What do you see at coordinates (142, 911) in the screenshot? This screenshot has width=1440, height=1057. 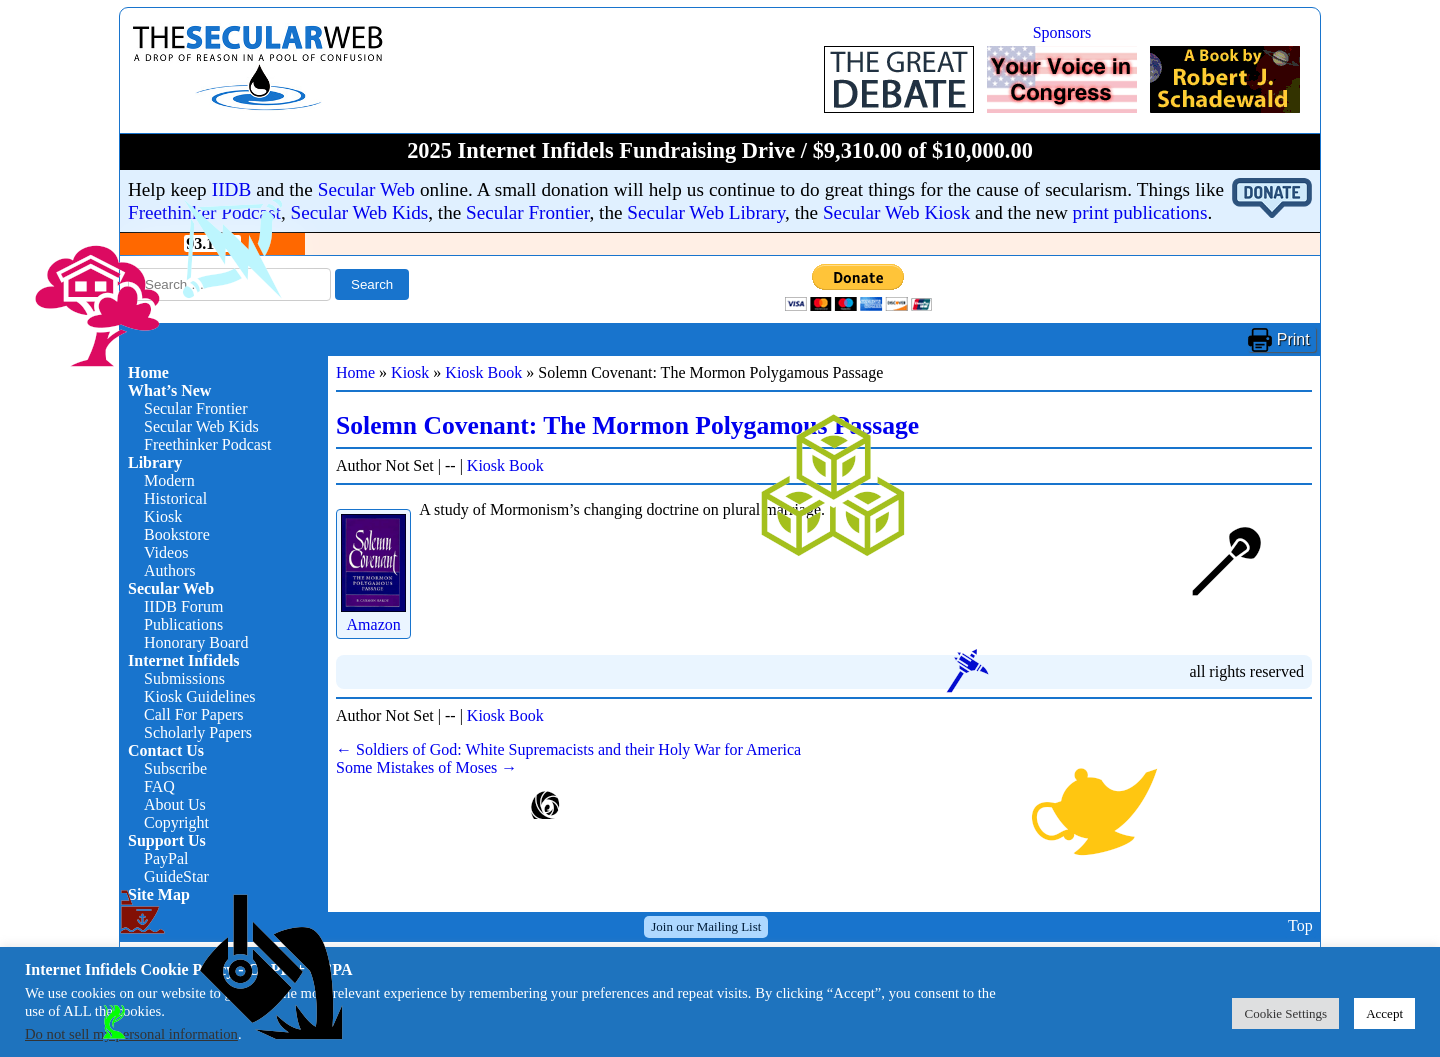 I see `access naval or maritime game features` at bounding box center [142, 911].